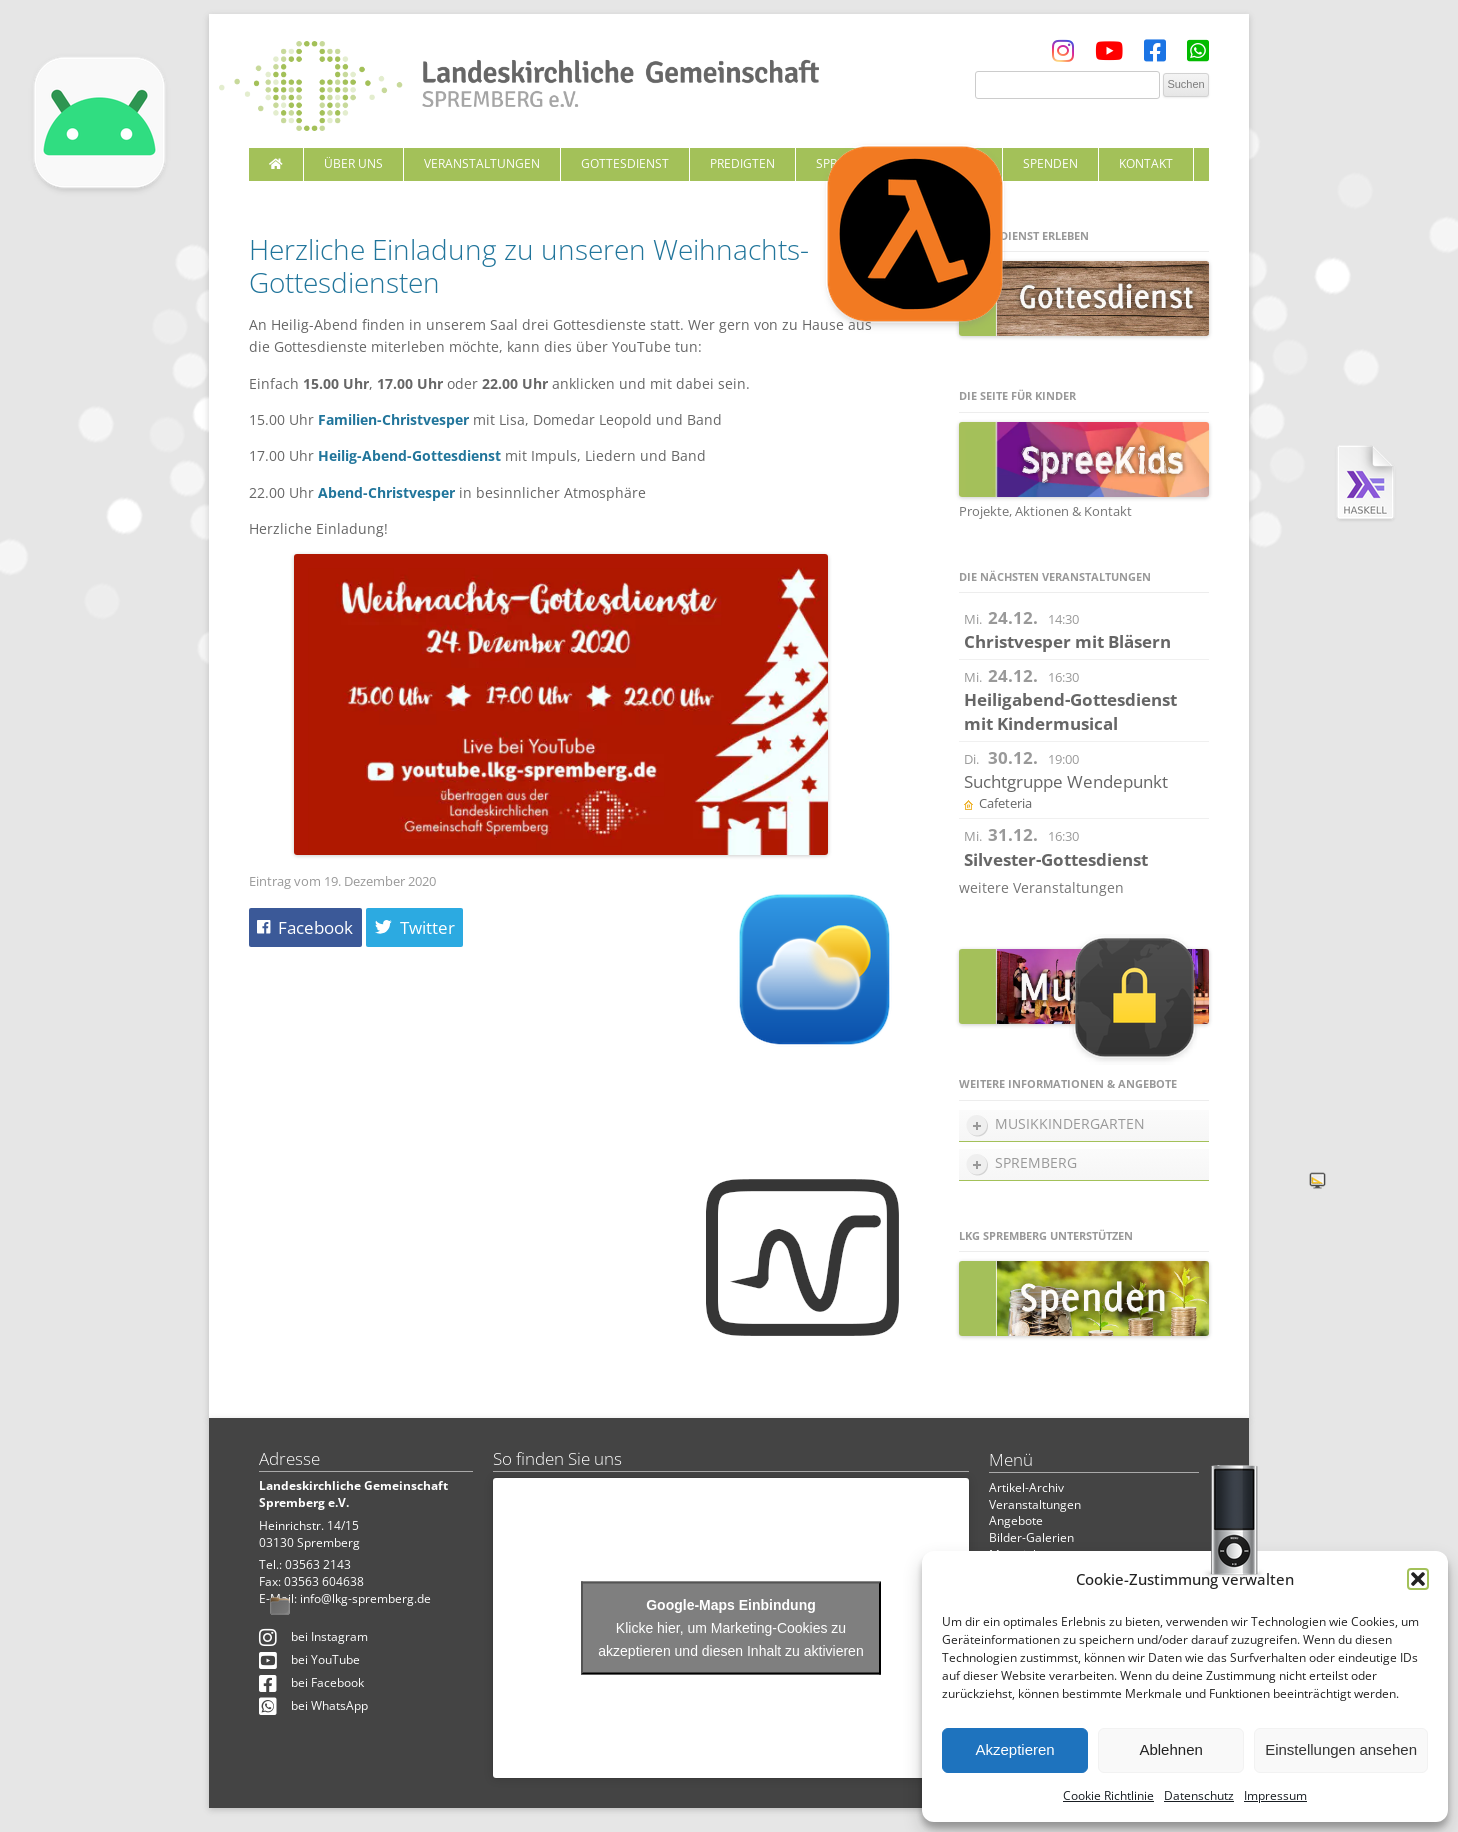  What do you see at coordinates (1317, 1180) in the screenshot?
I see `access display settings` at bounding box center [1317, 1180].